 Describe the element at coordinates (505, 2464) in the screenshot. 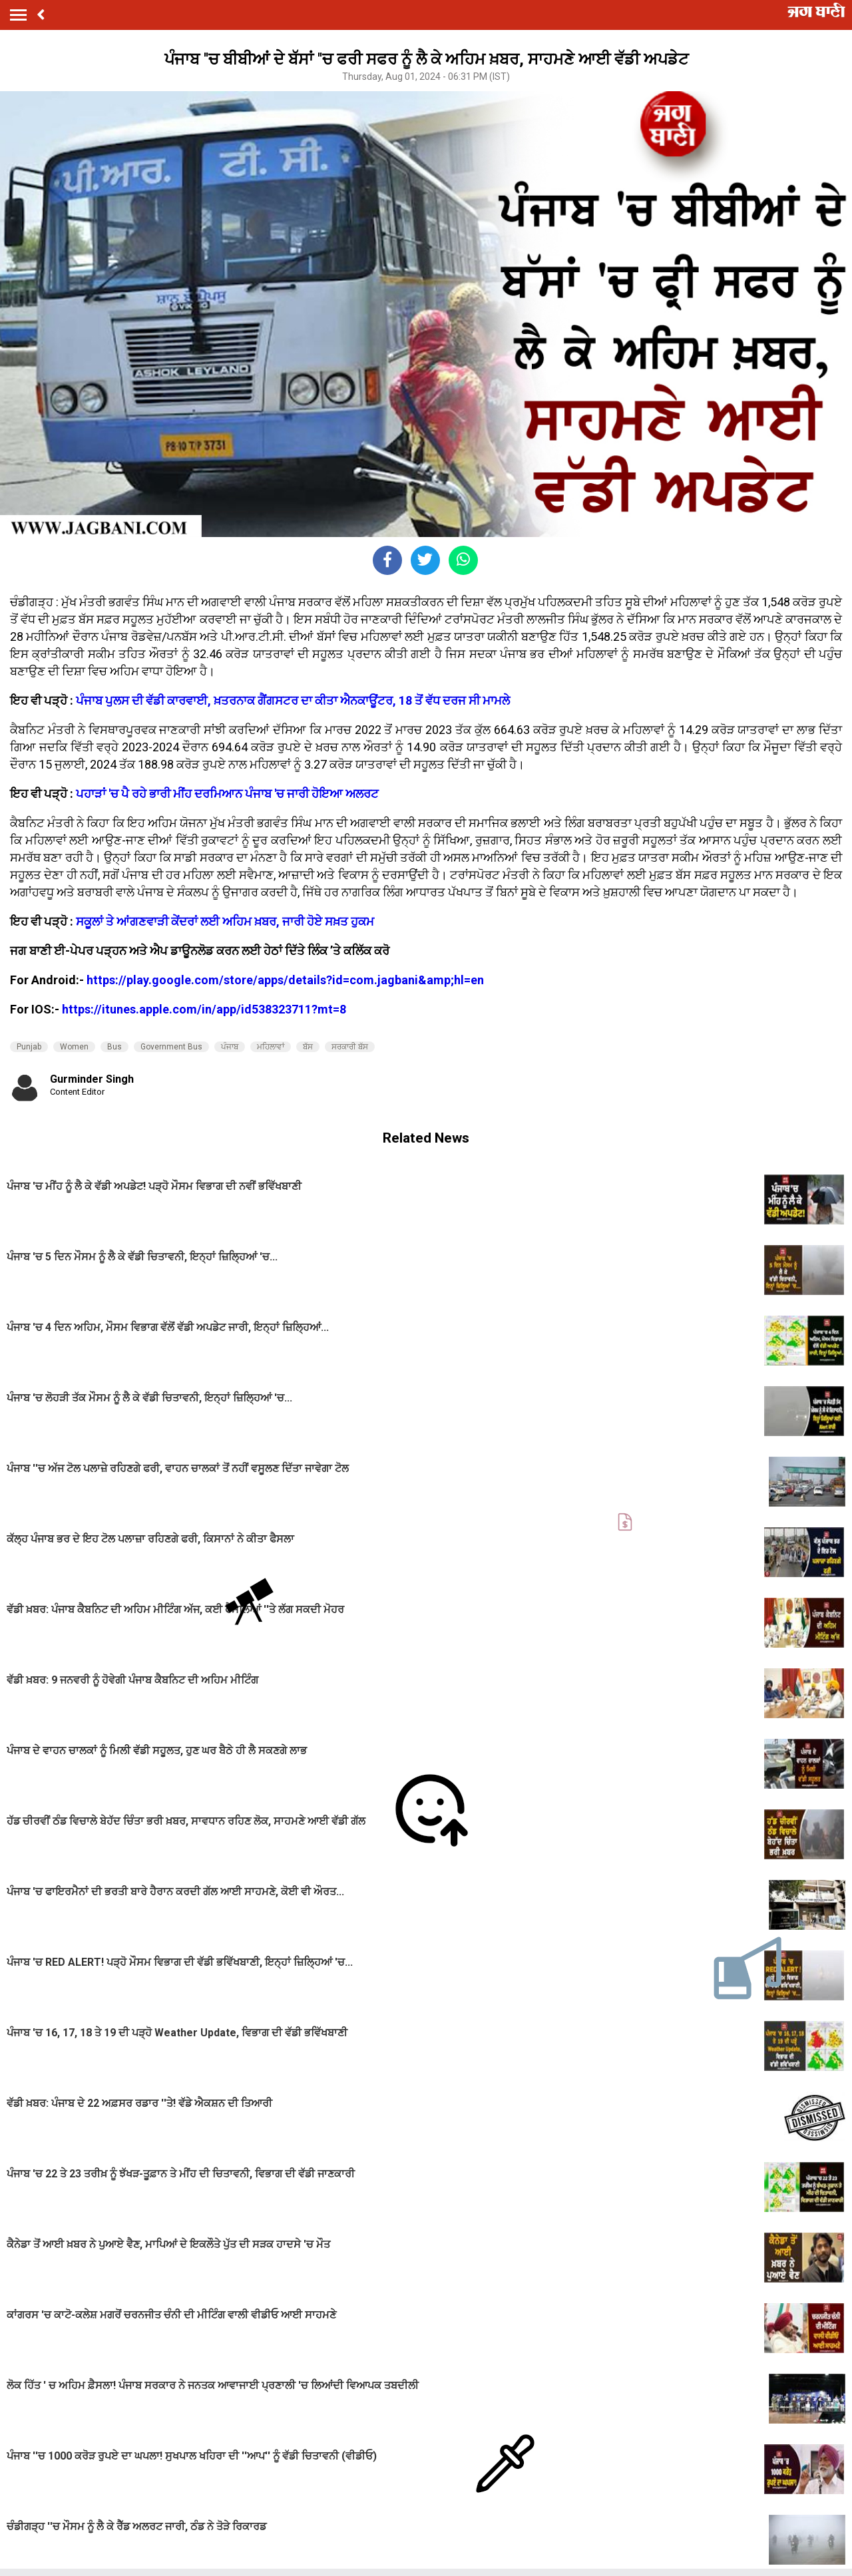

I see `pick a color from the screen` at that location.